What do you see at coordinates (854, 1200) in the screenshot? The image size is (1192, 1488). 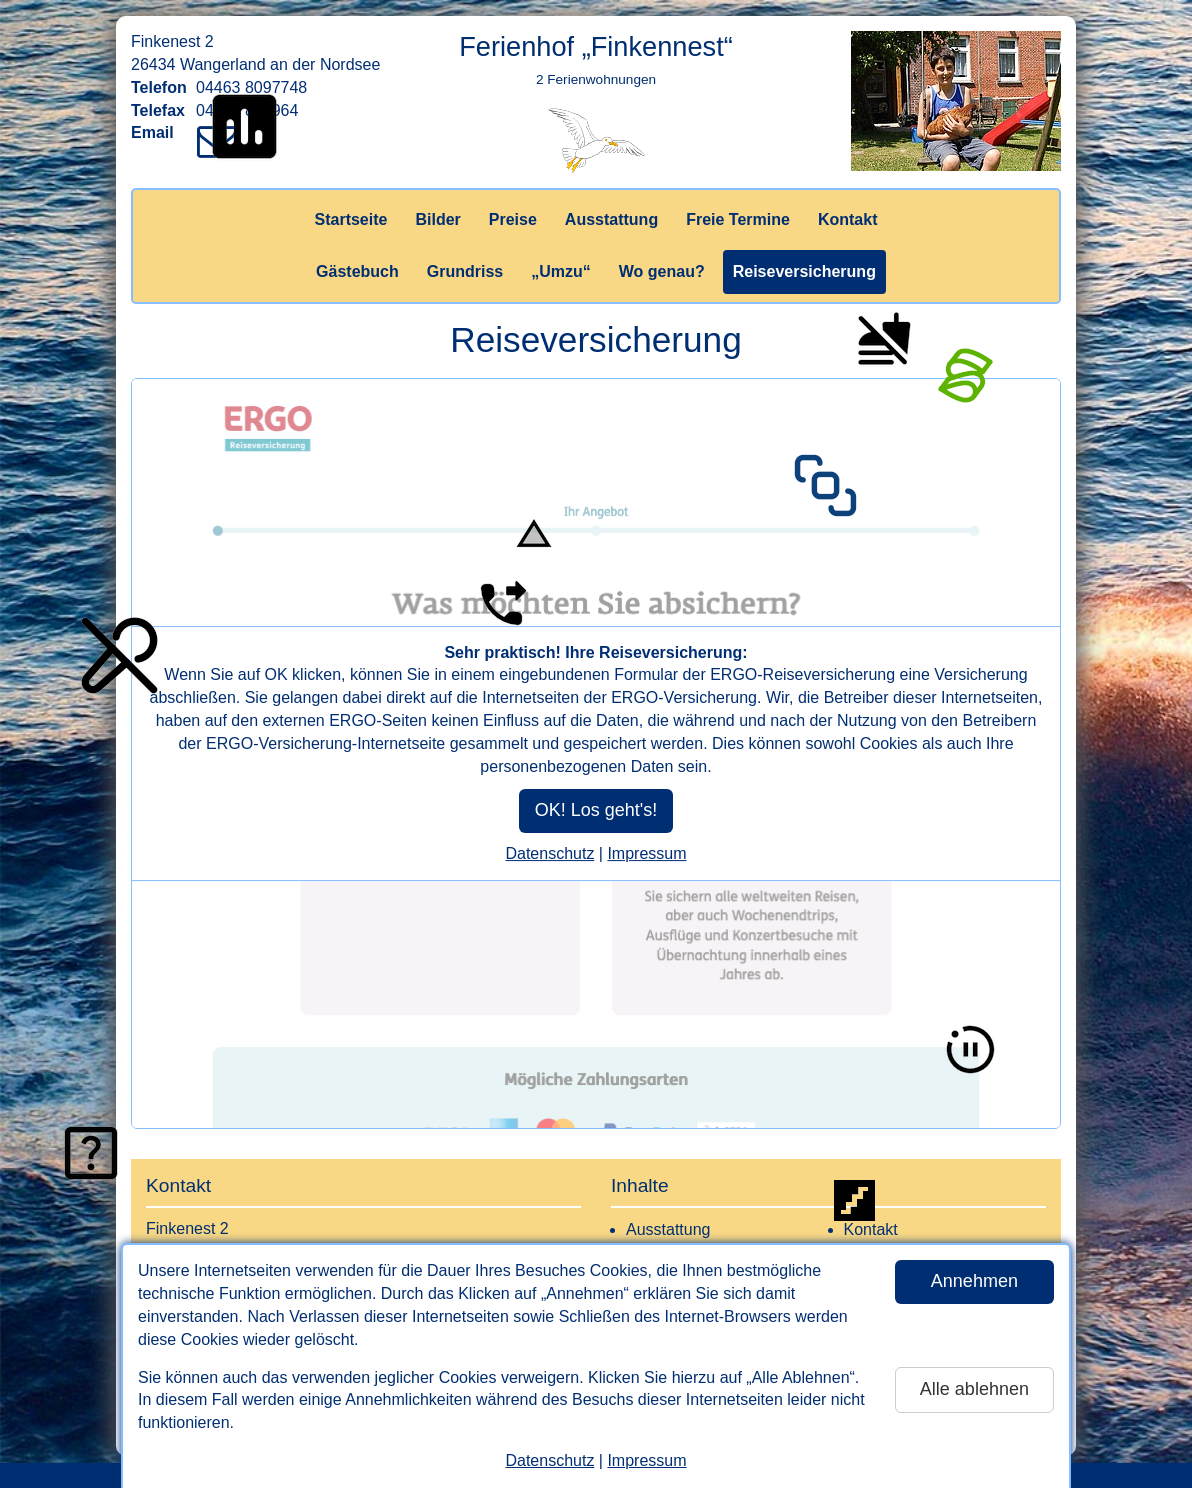 I see `indicates stairs or stairway access` at bounding box center [854, 1200].